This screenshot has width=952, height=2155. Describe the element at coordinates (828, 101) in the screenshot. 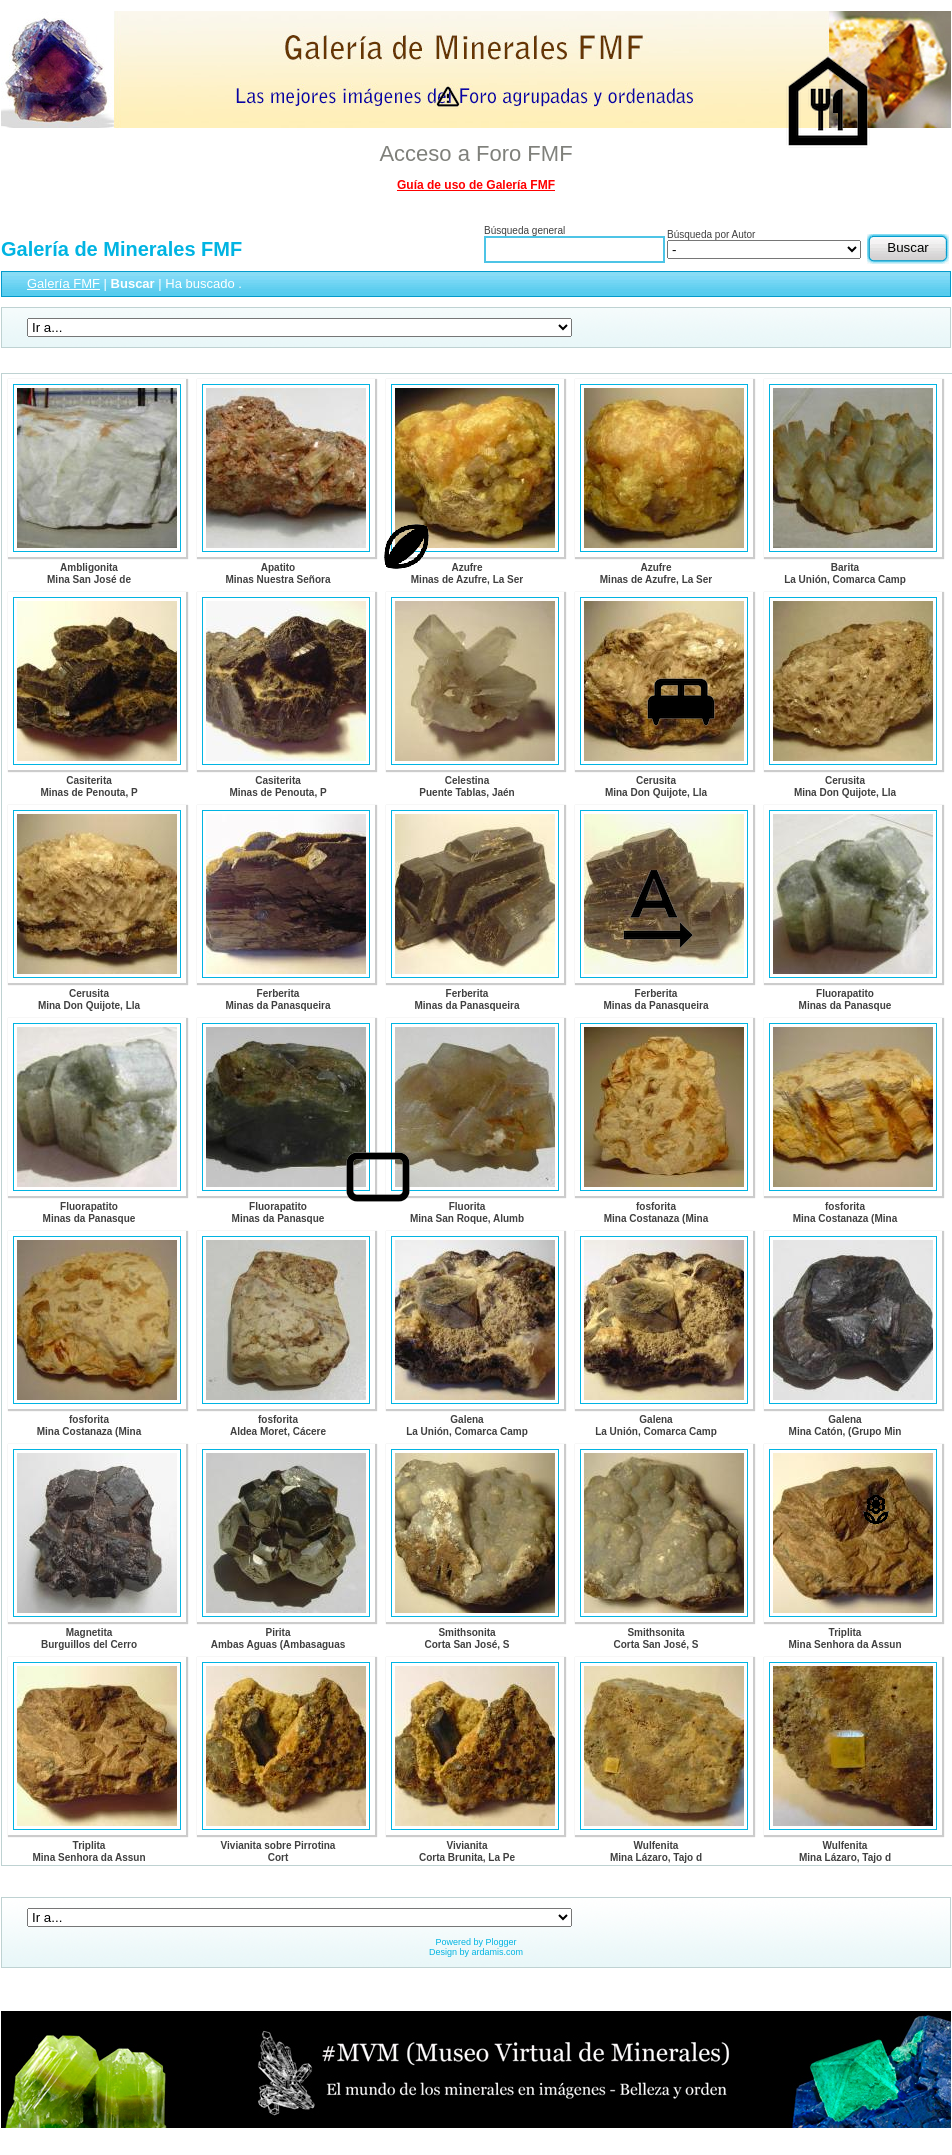

I see `find nearby food banks or food assistance locations` at that location.